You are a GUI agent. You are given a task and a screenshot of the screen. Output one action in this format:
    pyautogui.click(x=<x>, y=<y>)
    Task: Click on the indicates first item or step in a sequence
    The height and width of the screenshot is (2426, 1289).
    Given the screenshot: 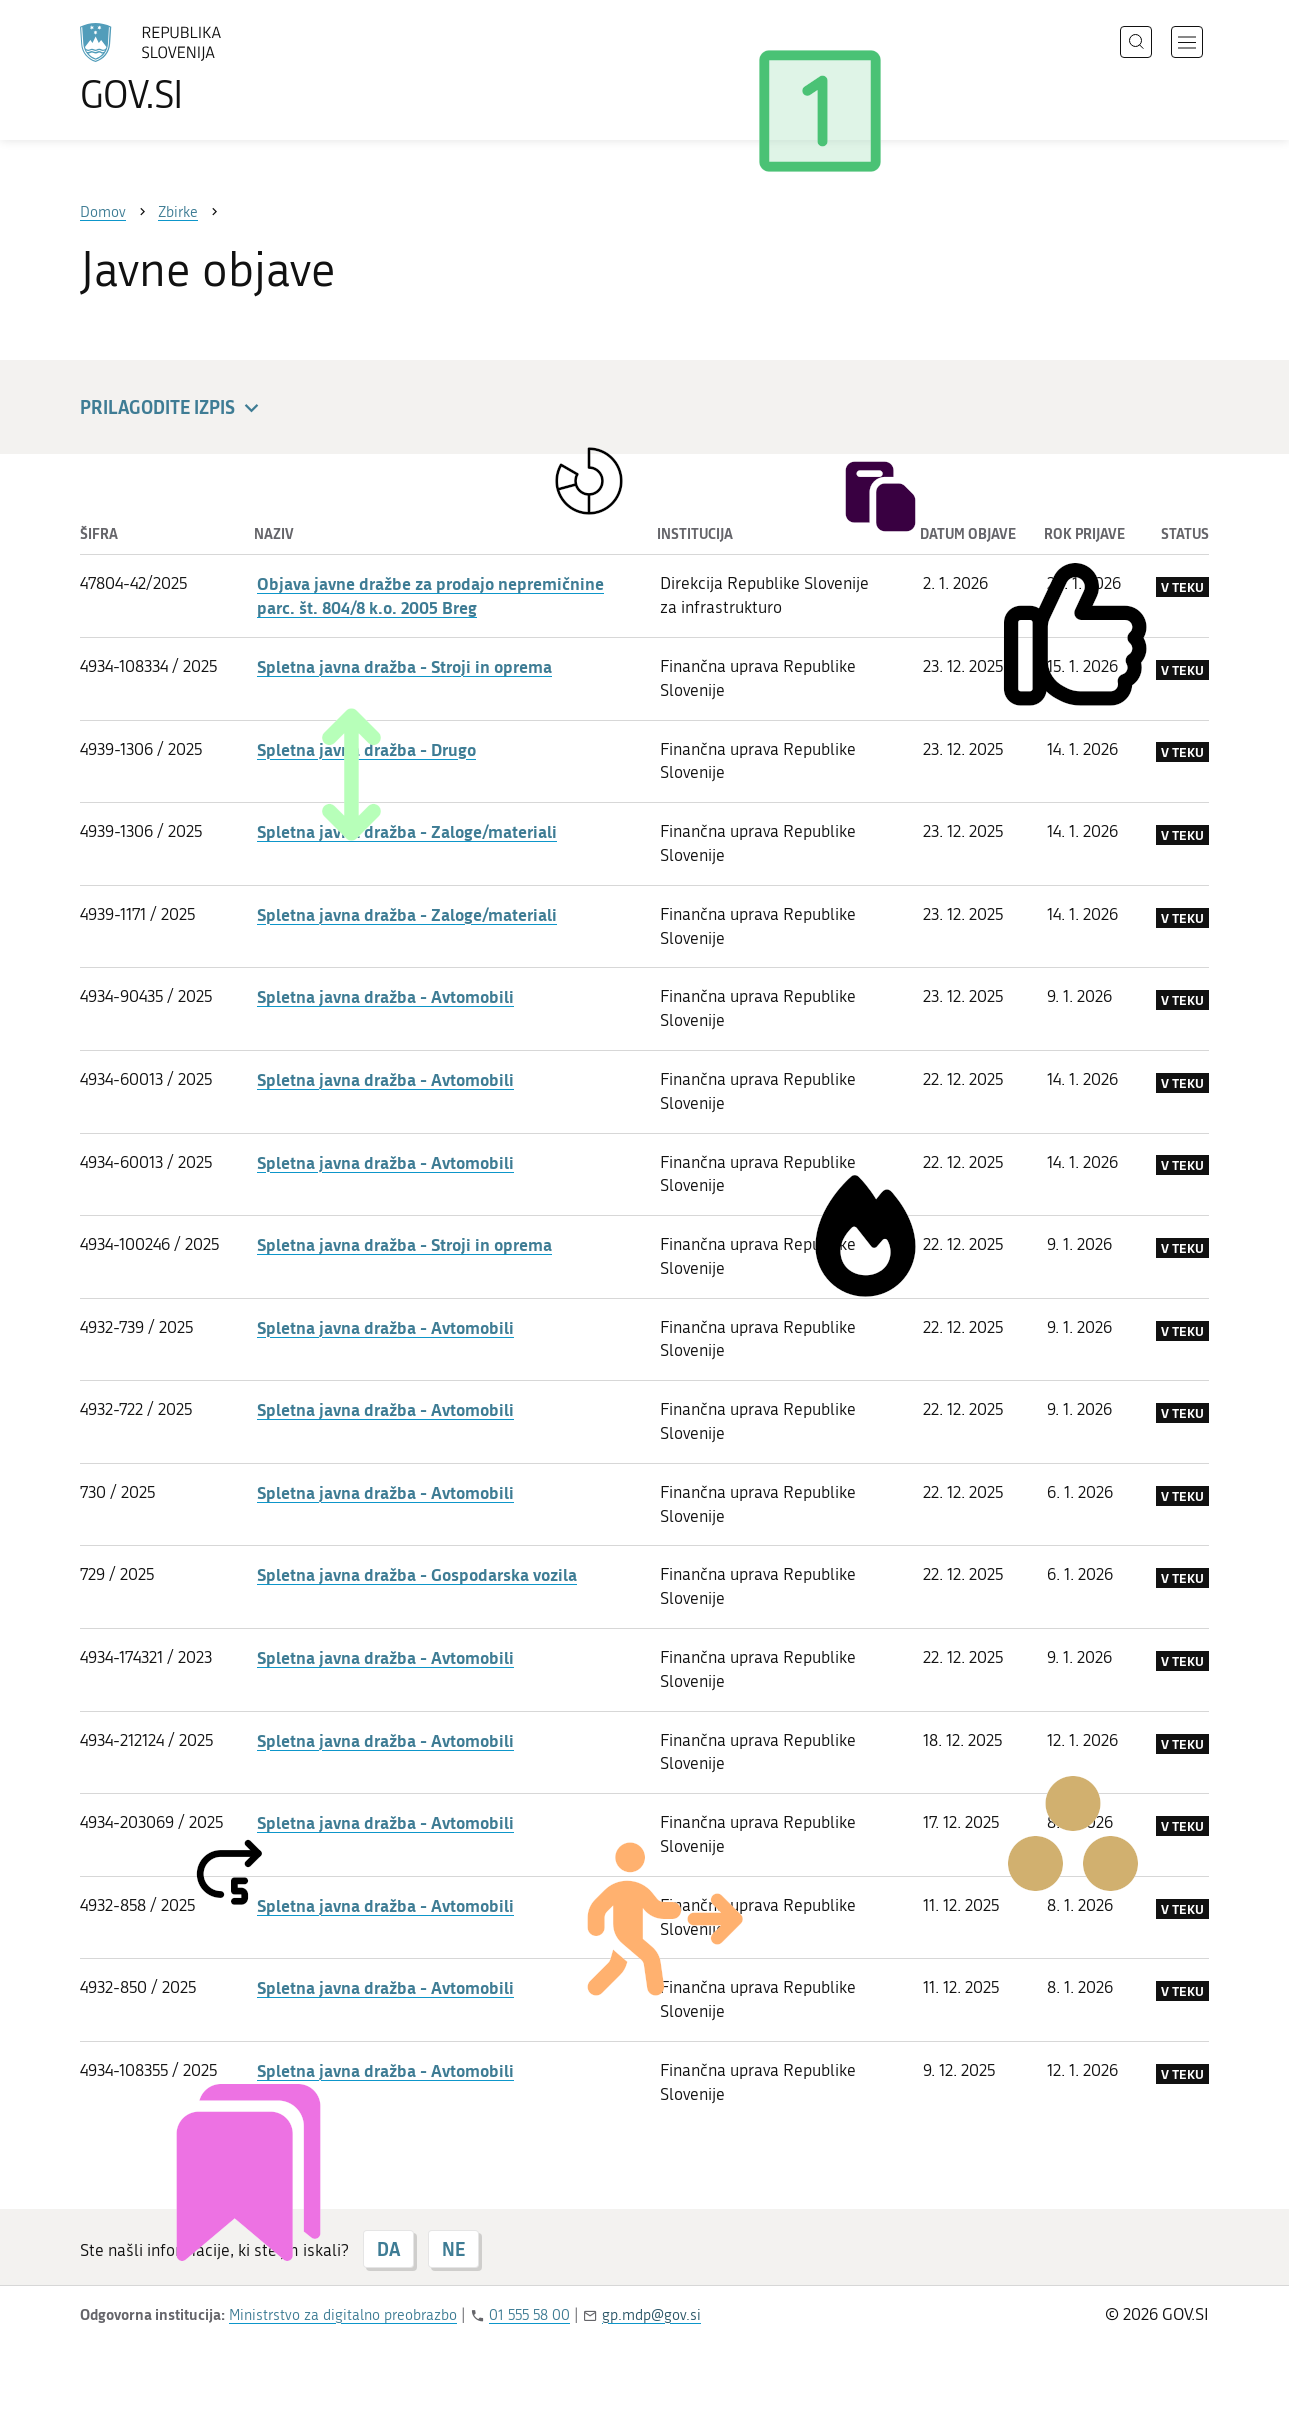 What is the action you would take?
    pyautogui.click(x=820, y=111)
    